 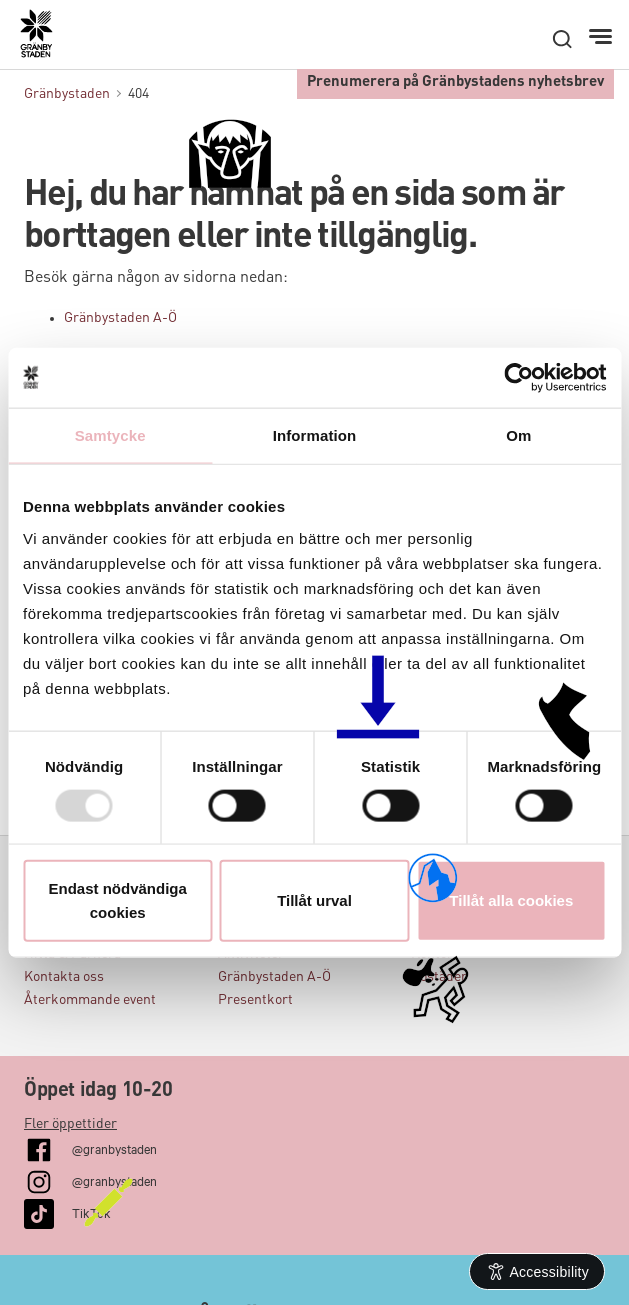 I want to click on access baking or cooking tools, so click(x=108, y=1202).